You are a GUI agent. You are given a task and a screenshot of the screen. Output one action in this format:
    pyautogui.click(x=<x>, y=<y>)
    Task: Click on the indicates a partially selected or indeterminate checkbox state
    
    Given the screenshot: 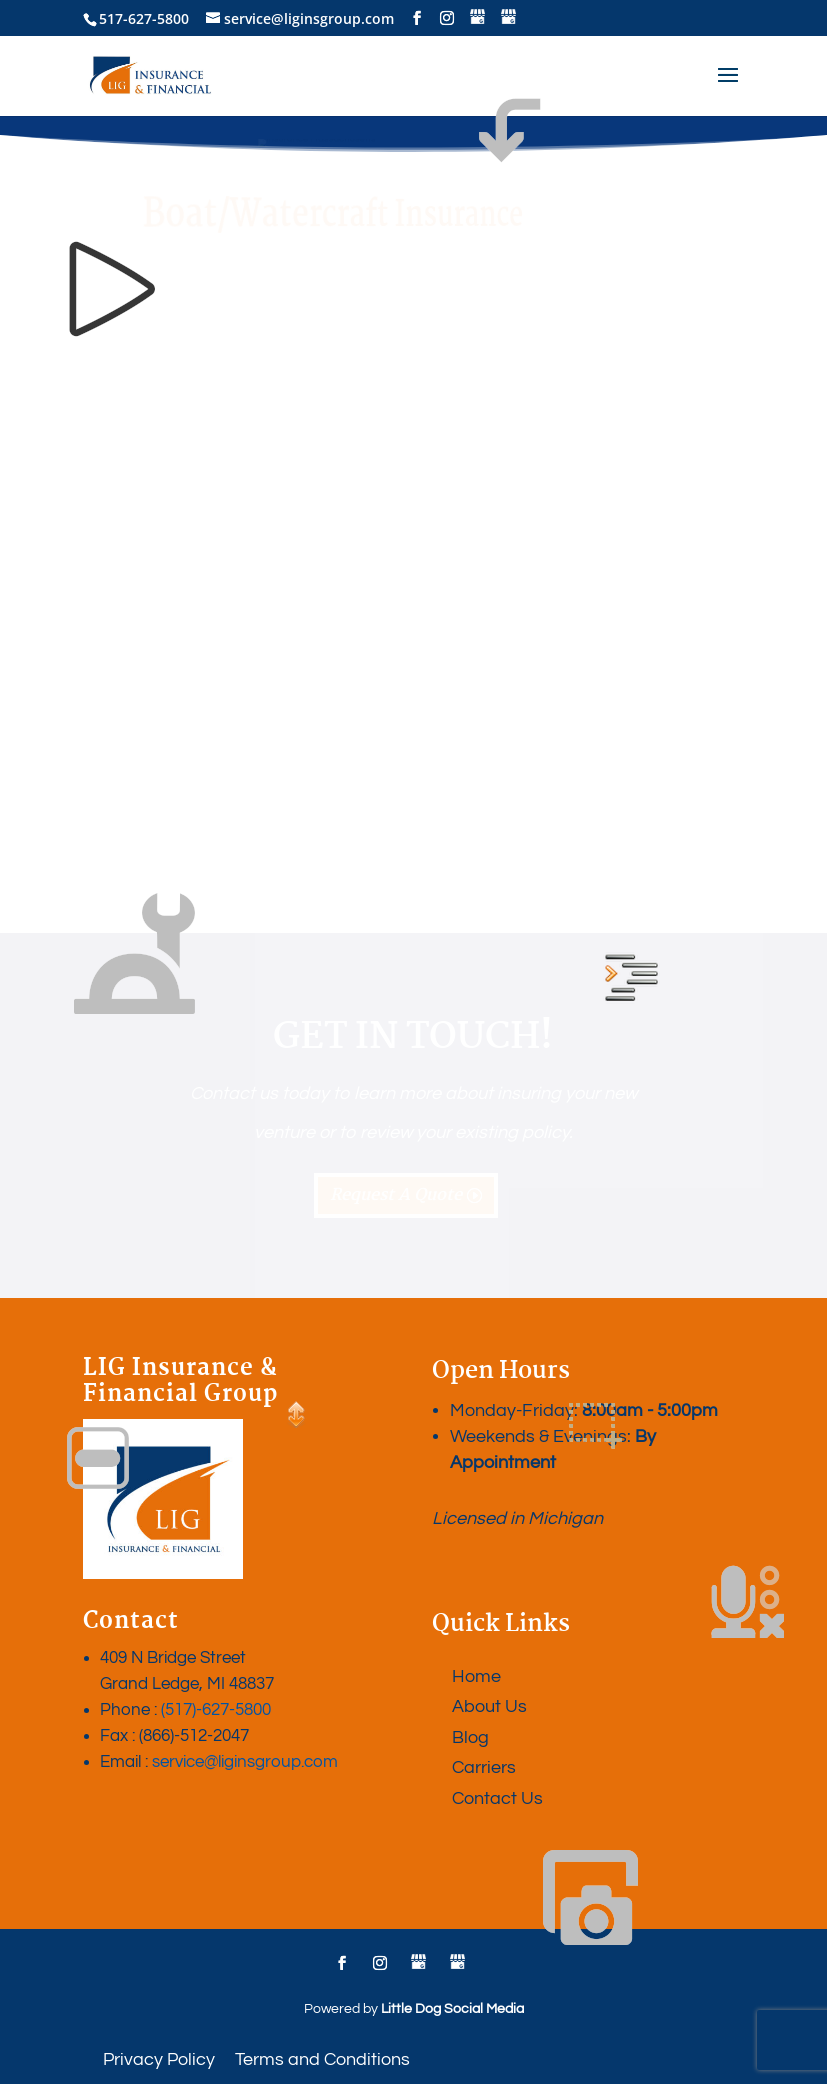 What is the action you would take?
    pyautogui.click(x=98, y=1458)
    